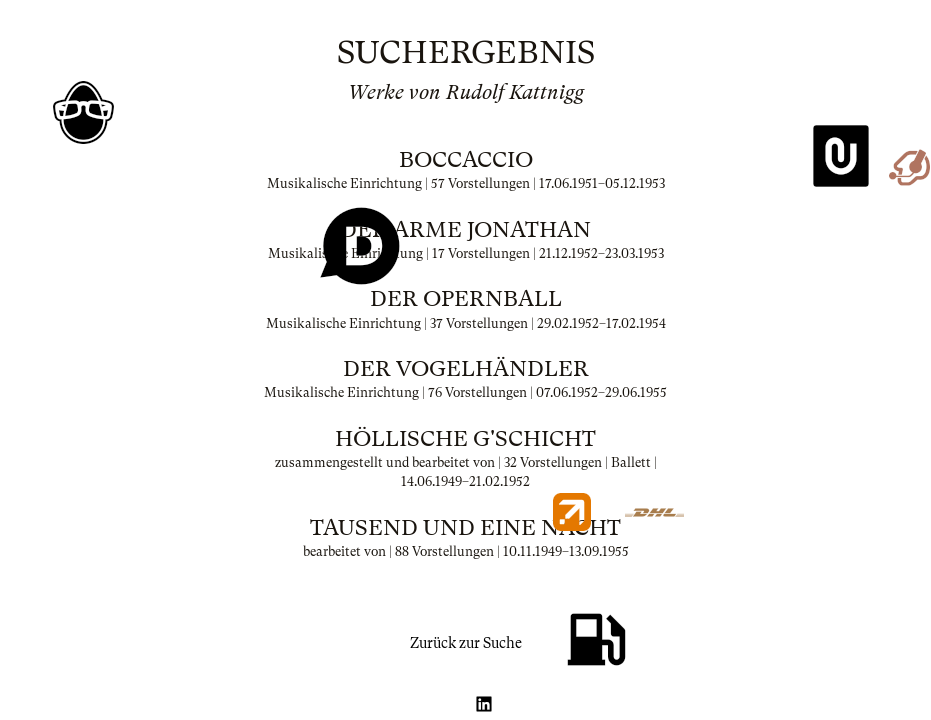 This screenshot has width=931, height=720. What do you see at coordinates (572, 512) in the screenshot?
I see `open the Expedia travel booking app` at bounding box center [572, 512].